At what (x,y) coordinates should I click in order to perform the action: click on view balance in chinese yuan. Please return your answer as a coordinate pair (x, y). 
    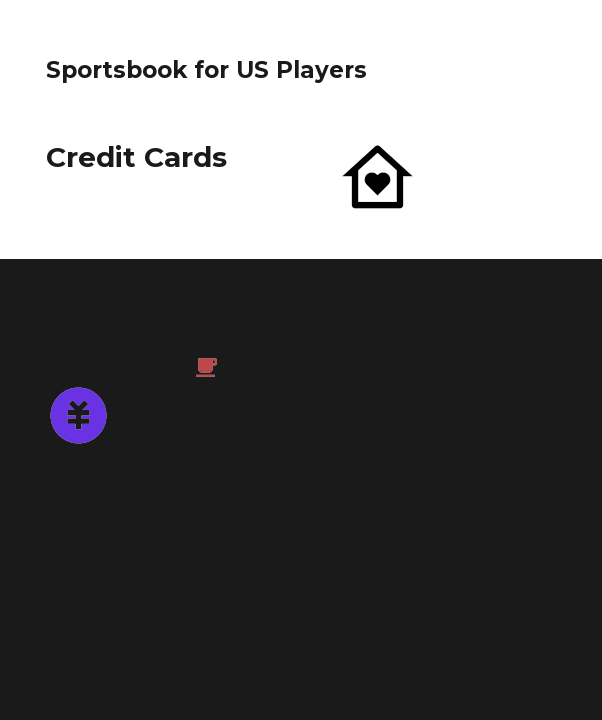
    Looking at the image, I should click on (78, 415).